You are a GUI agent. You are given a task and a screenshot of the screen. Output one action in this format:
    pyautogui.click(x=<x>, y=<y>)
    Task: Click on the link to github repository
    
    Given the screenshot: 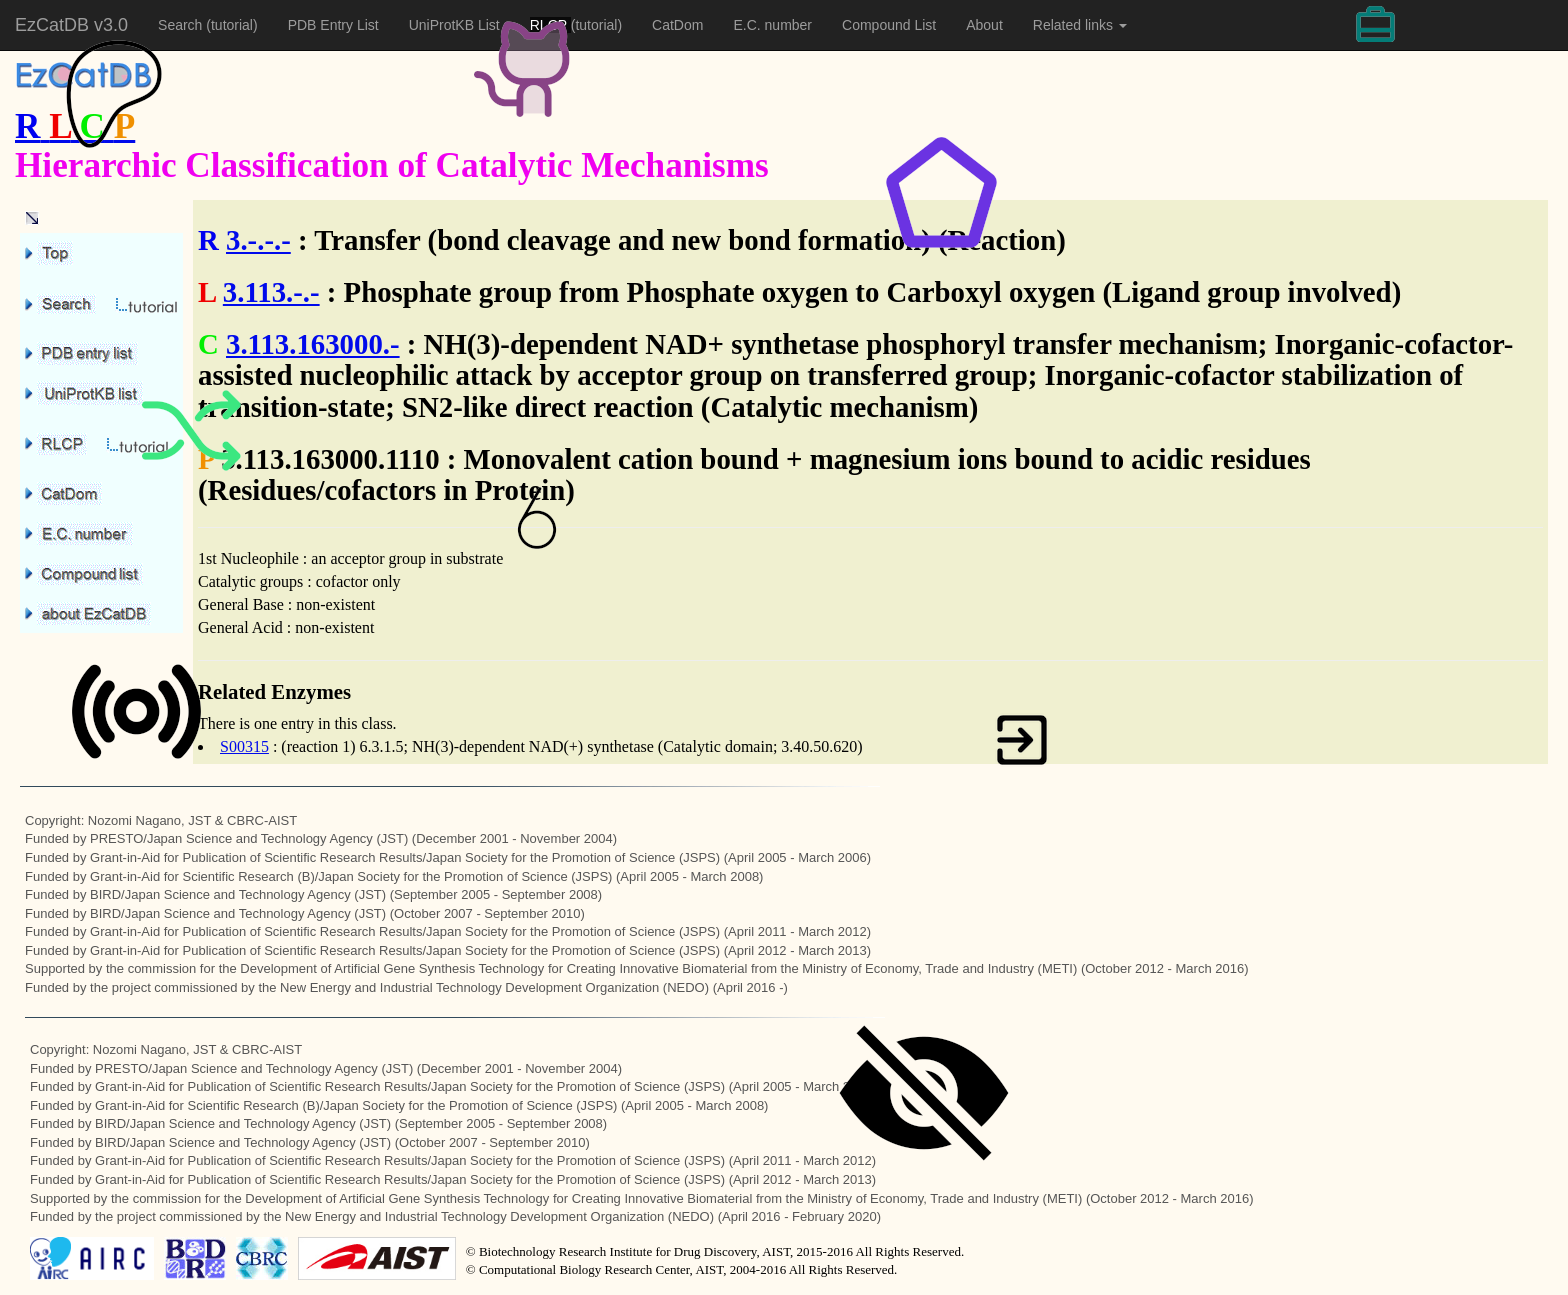 What is the action you would take?
    pyautogui.click(x=530, y=67)
    